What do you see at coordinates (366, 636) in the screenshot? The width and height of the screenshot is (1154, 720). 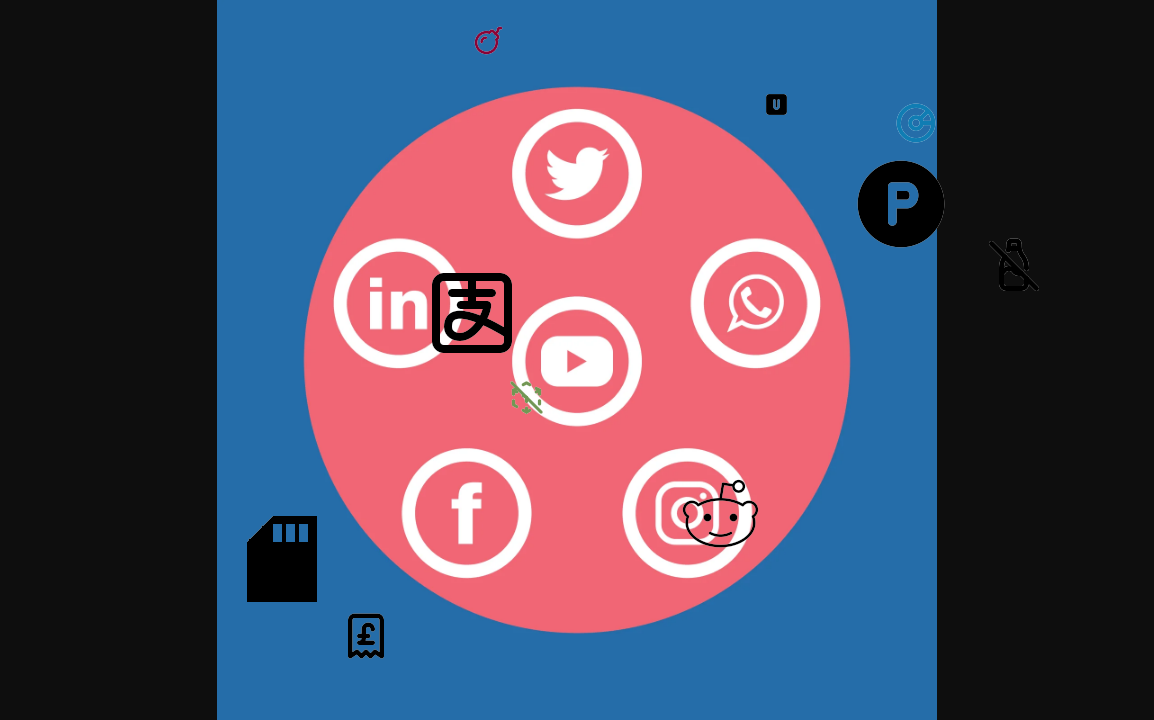 I see `view receipt or transaction in British pounds` at bounding box center [366, 636].